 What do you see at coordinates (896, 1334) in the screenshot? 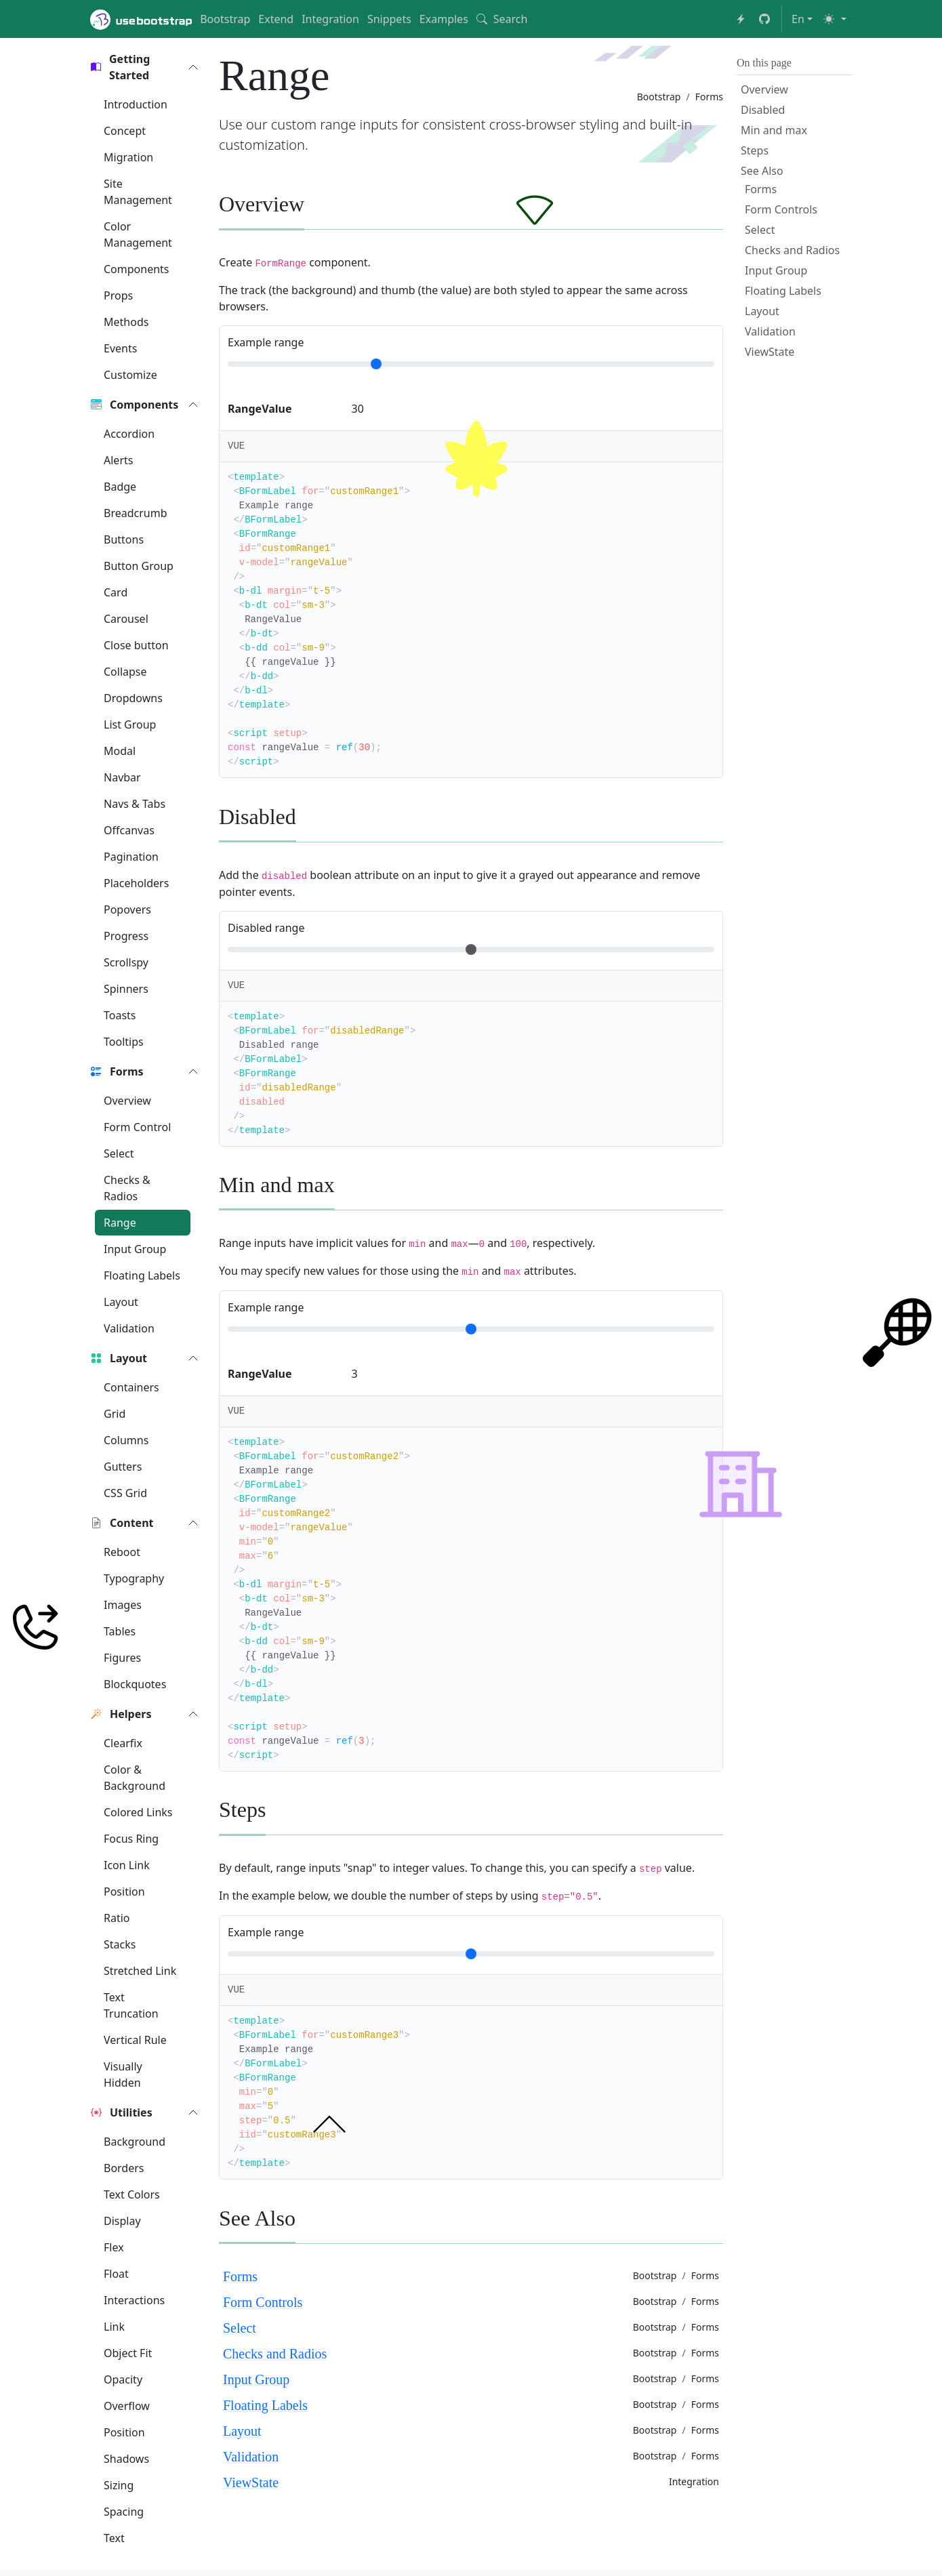
I see `access tennis or racquet sports features` at bounding box center [896, 1334].